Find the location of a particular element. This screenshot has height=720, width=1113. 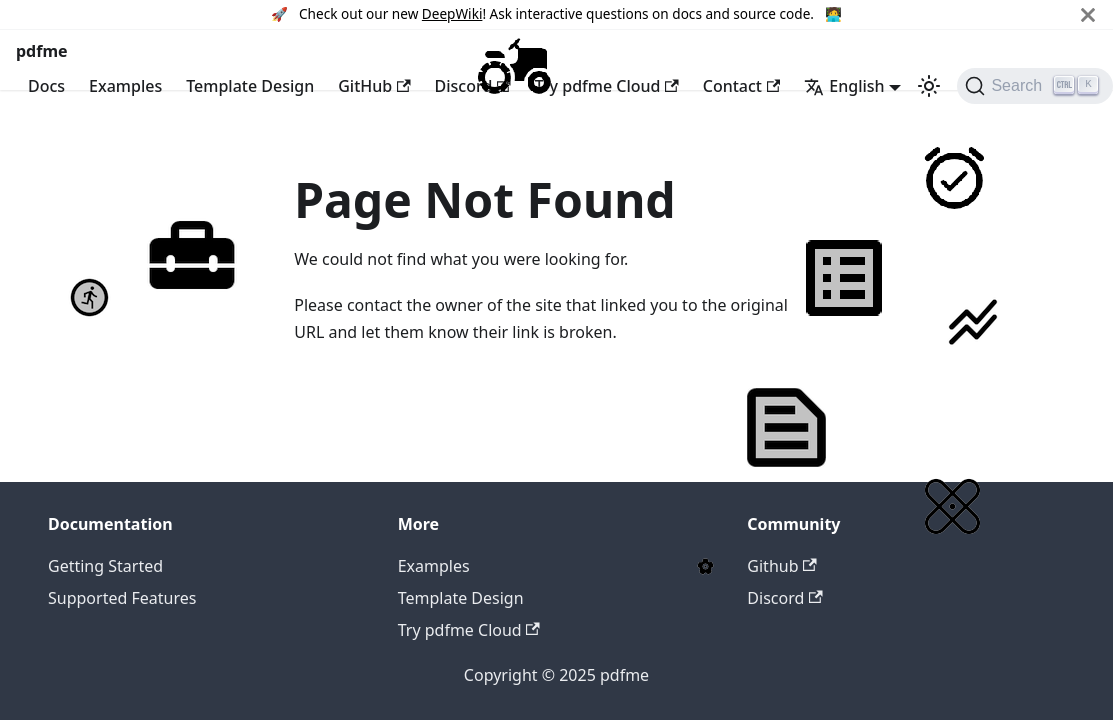

access home repair services is located at coordinates (192, 255).